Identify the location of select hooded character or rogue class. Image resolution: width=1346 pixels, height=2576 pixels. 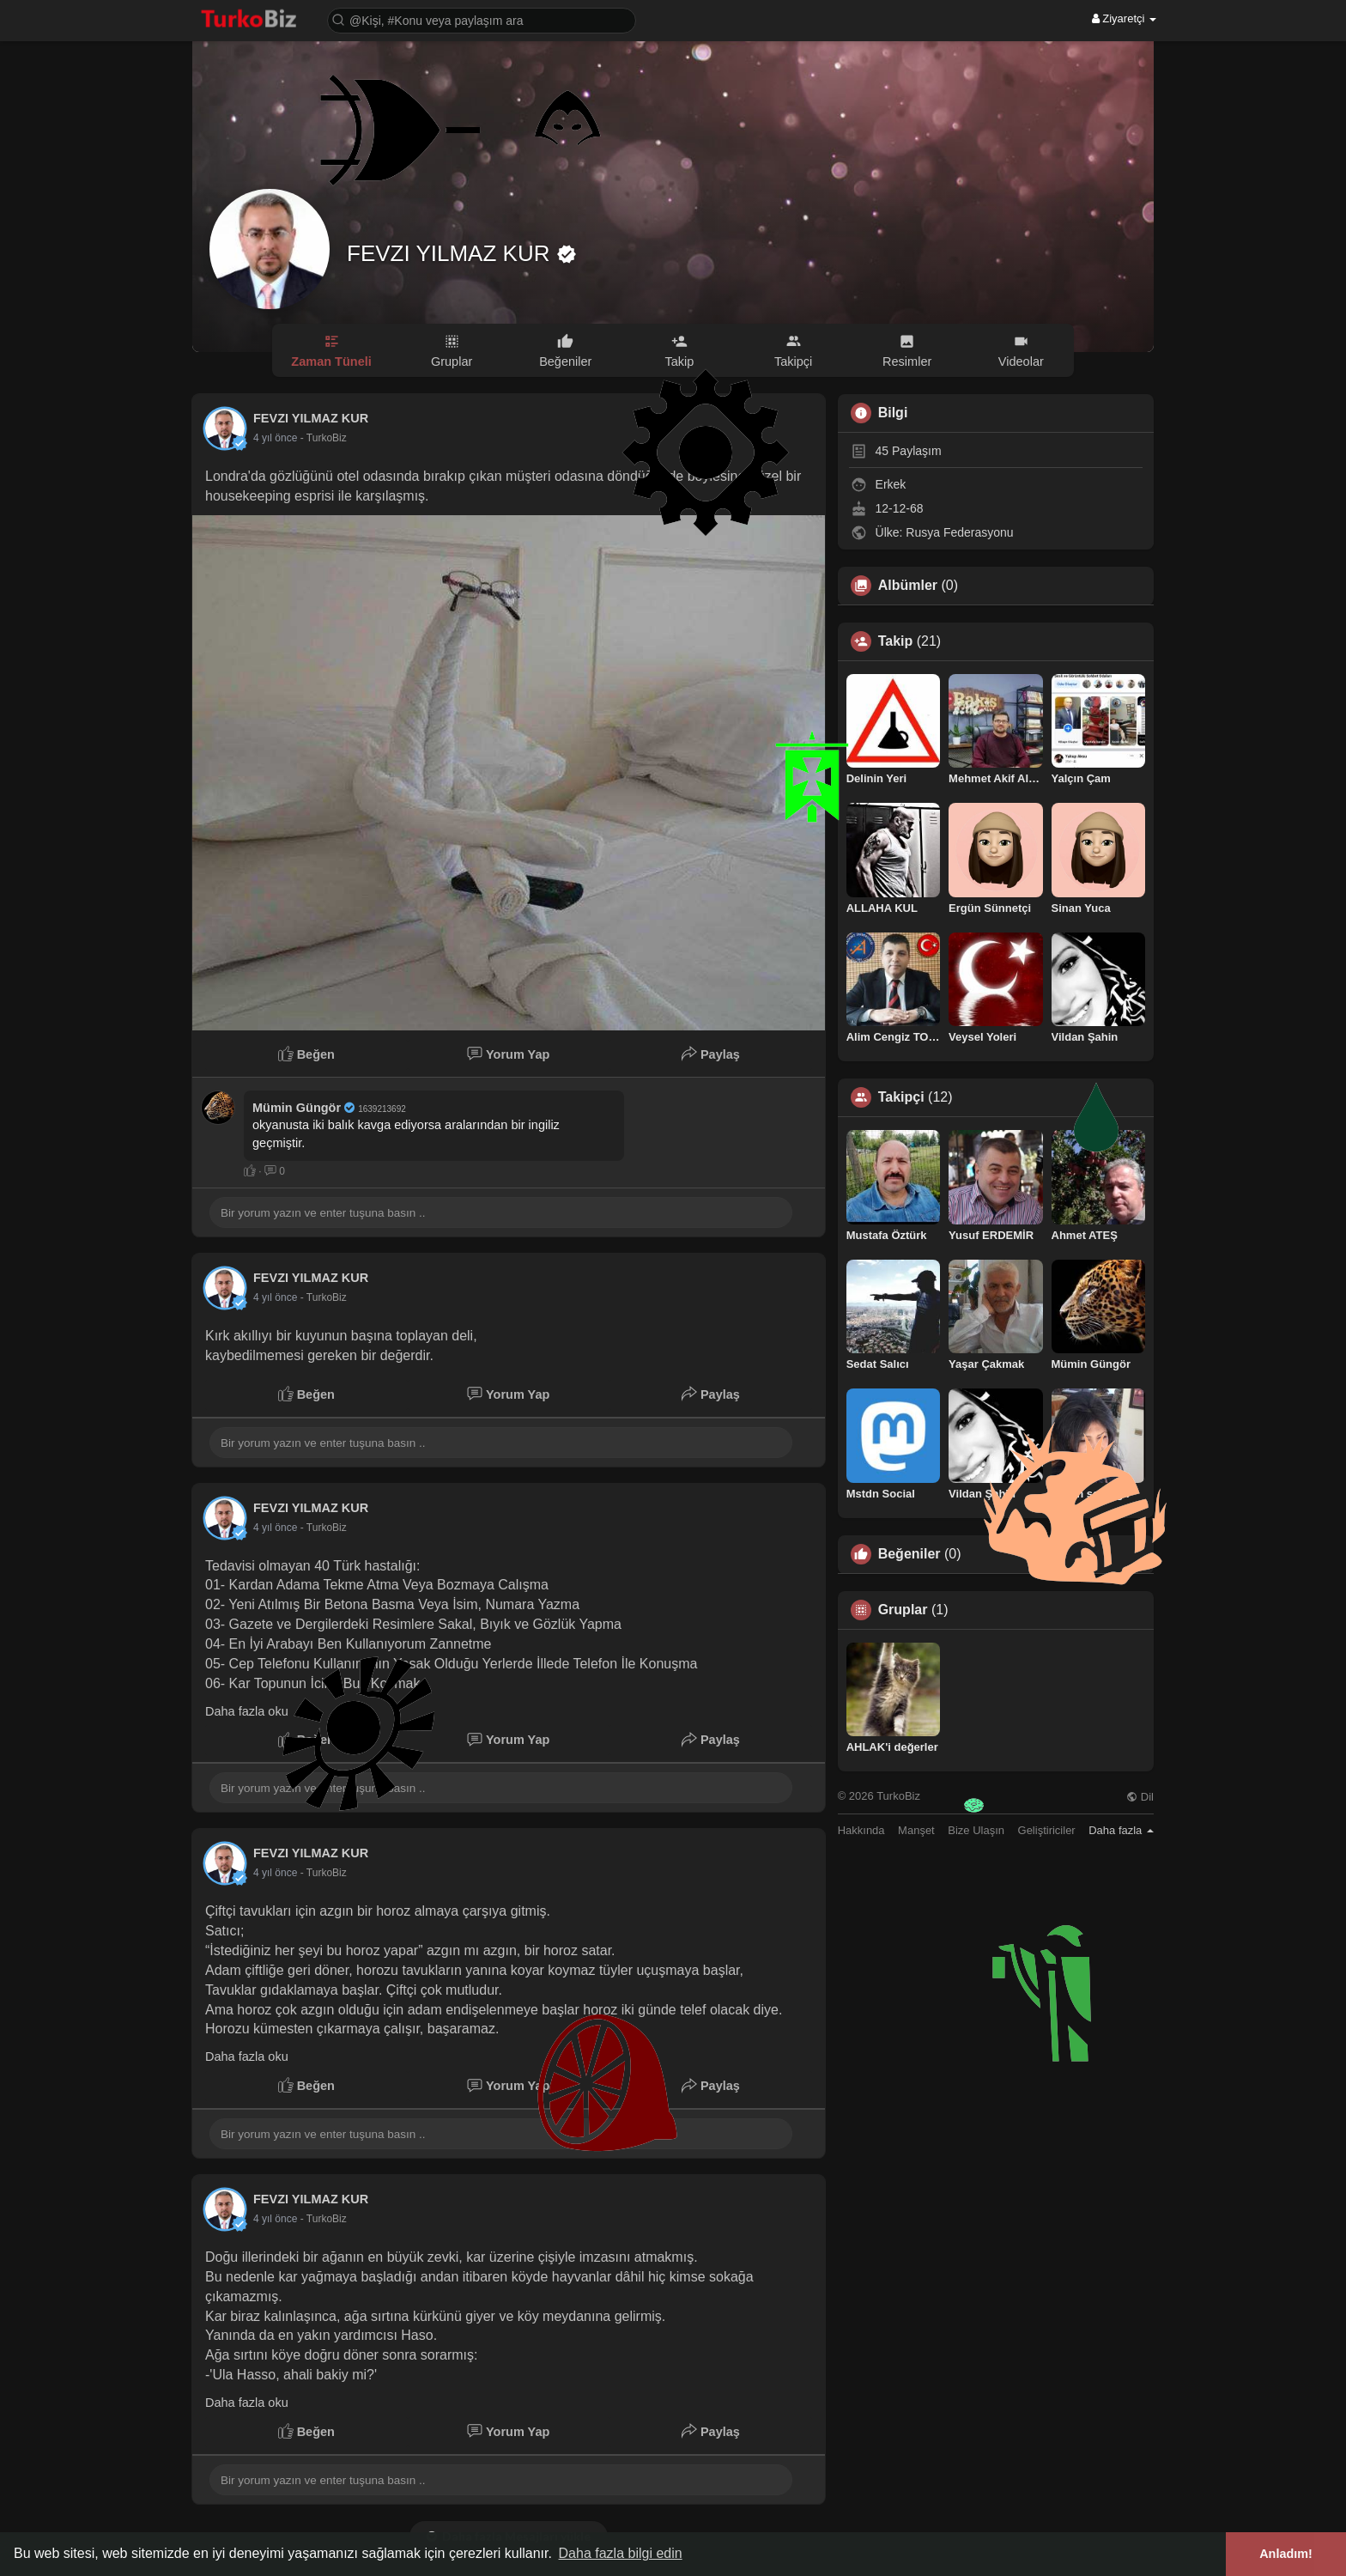
(567, 121).